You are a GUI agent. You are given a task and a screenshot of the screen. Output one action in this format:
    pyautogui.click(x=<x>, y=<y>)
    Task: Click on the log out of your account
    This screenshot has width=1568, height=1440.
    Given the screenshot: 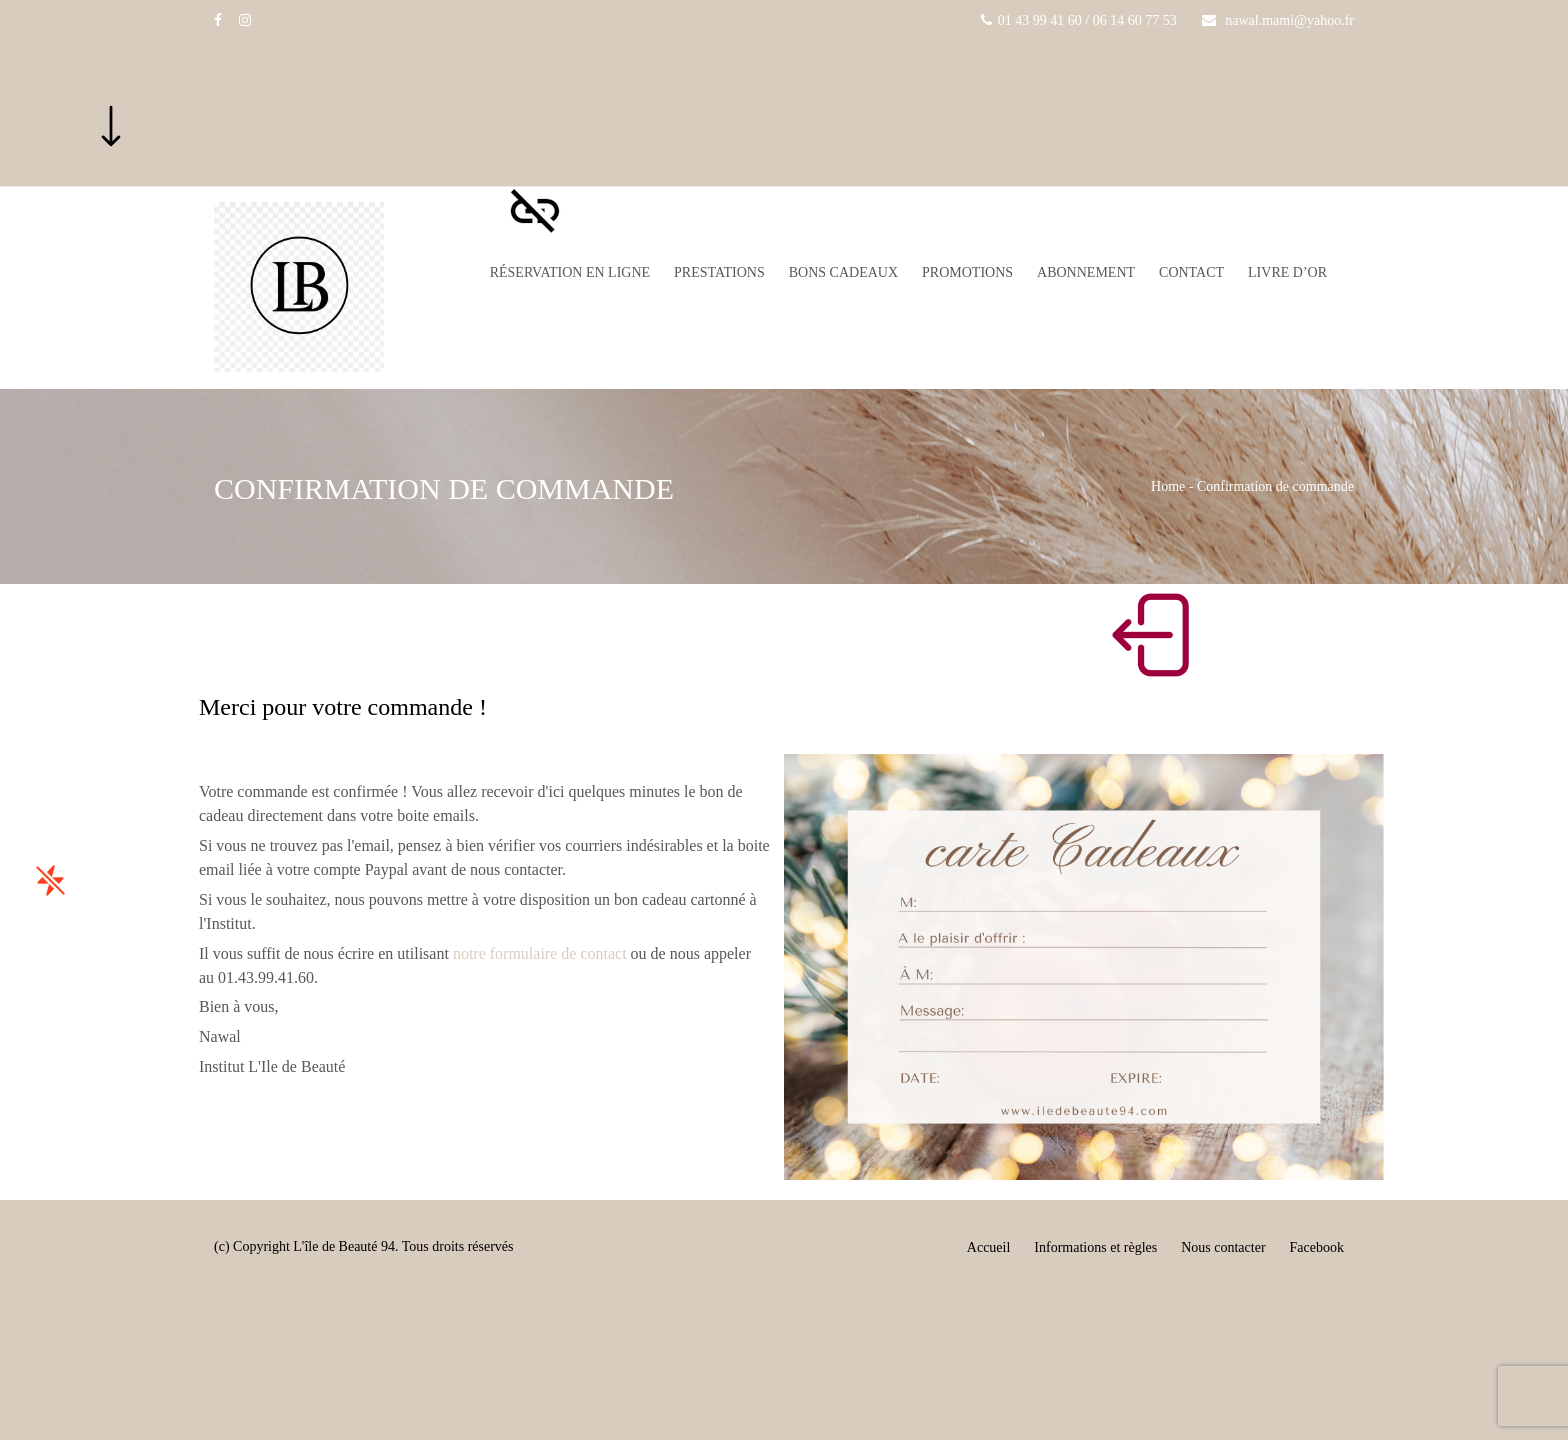 What is the action you would take?
    pyautogui.click(x=1157, y=635)
    